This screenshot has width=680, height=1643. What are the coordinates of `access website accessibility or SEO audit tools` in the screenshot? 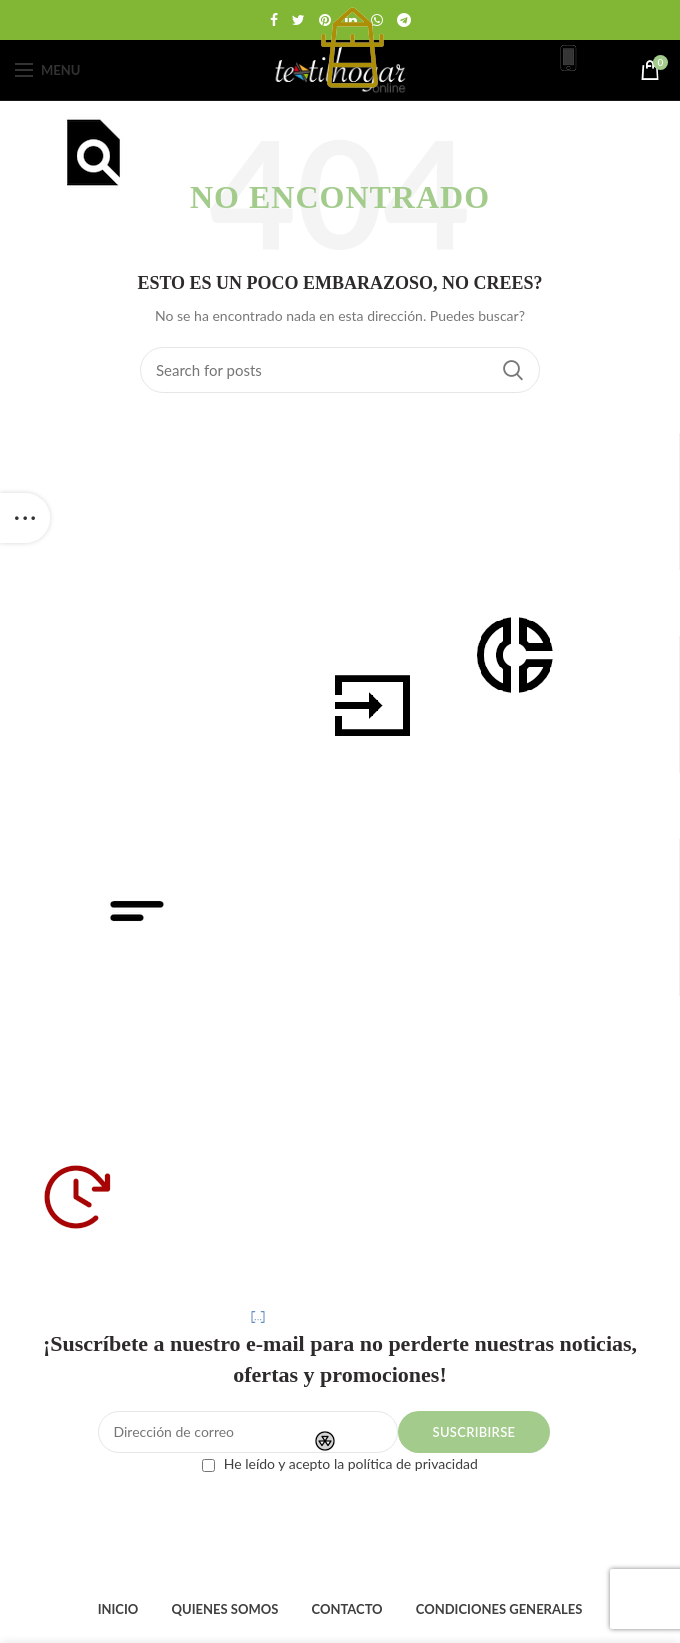 It's located at (352, 50).